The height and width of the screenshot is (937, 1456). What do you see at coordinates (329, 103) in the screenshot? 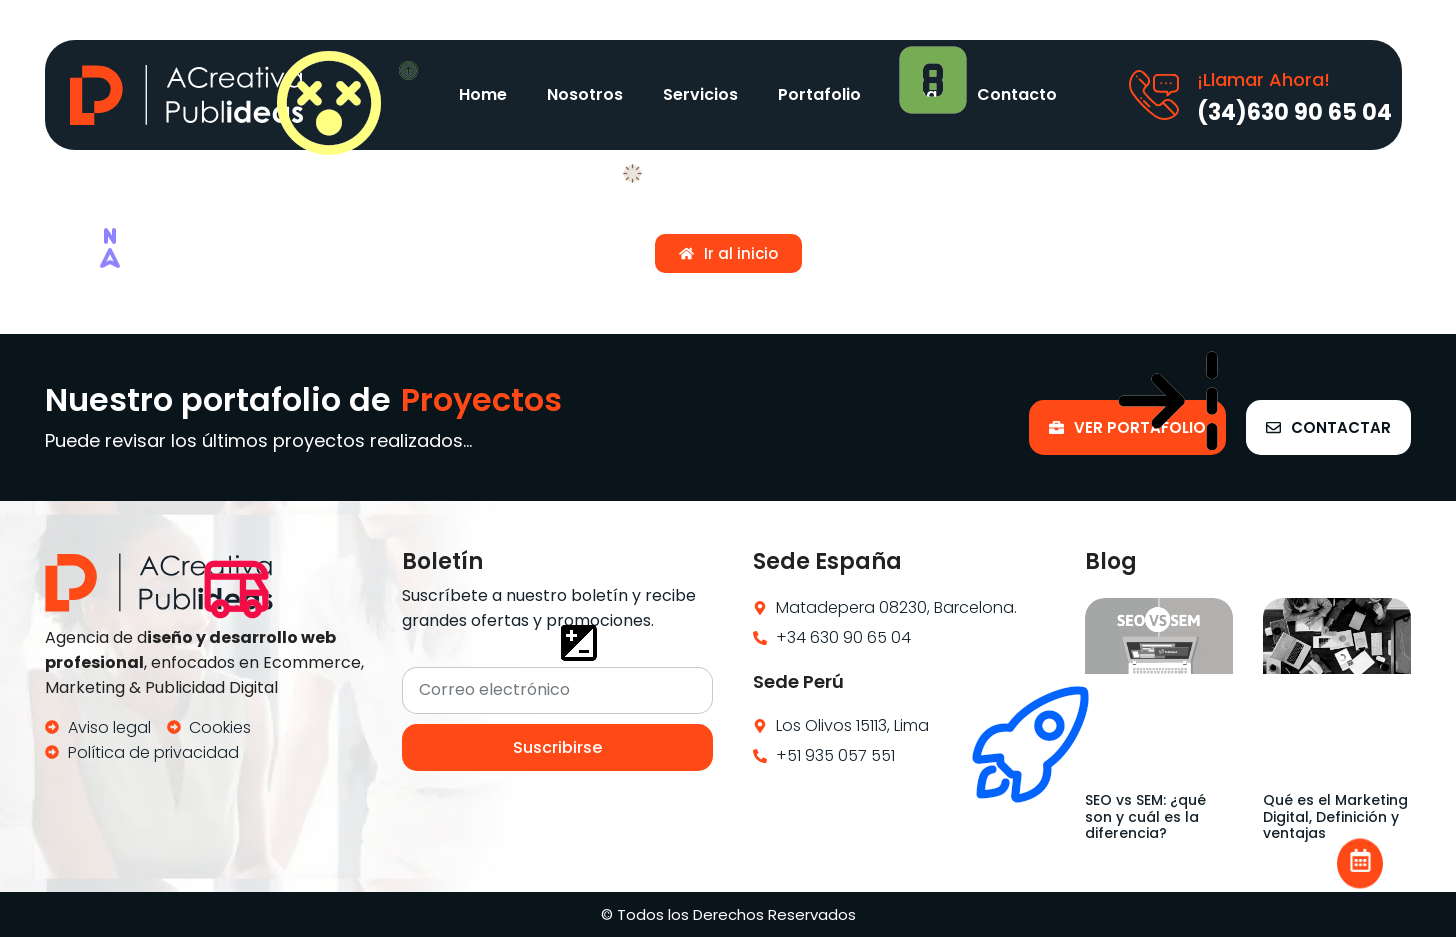
I see `indicates a confused or overwhelmed state` at bounding box center [329, 103].